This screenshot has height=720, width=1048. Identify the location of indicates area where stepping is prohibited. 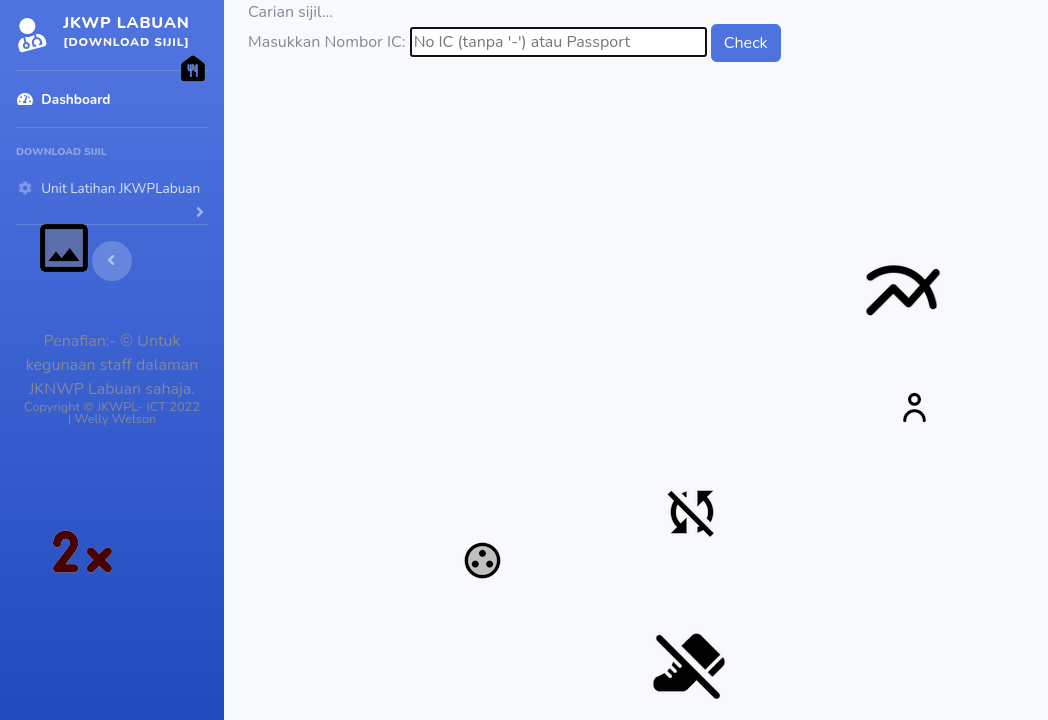
(690, 664).